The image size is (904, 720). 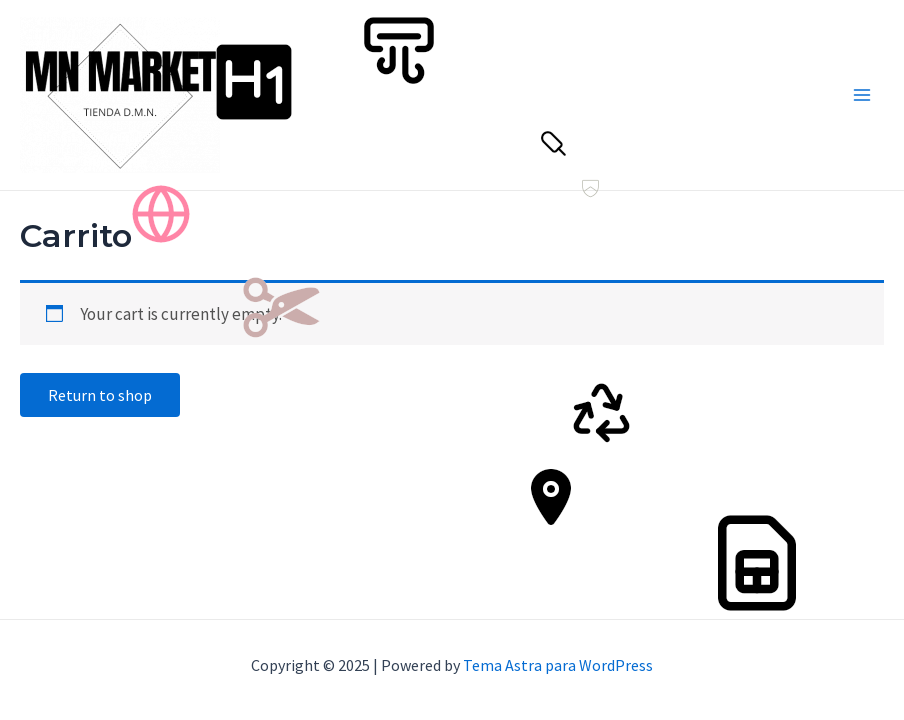 What do you see at coordinates (551, 497) in the screenshot?
I see `view current location on map` at bounding box center [551, 497].